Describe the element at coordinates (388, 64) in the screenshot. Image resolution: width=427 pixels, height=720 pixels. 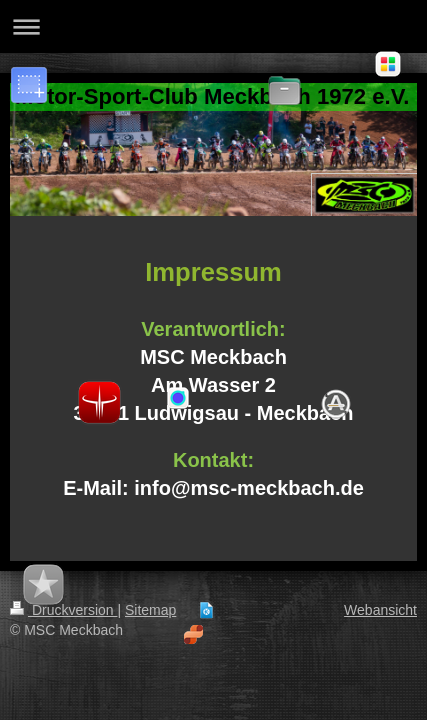
I see `open Code::Blocks IDE application` at that location.